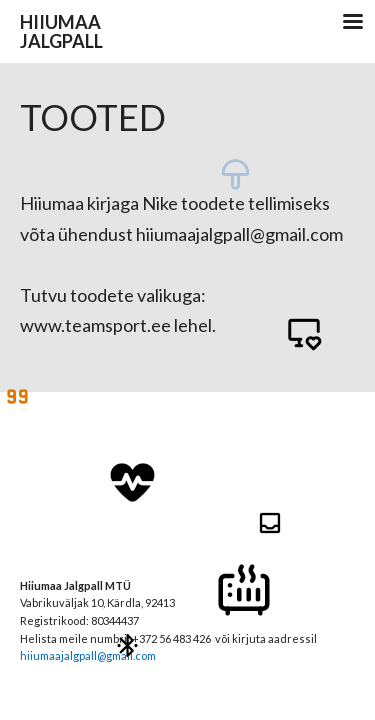 This screenshot has width=375, height=720. Describe the element at coordinates (235, 174) in the screenshot. I see `browse fungi or mushroom identification` at that location.